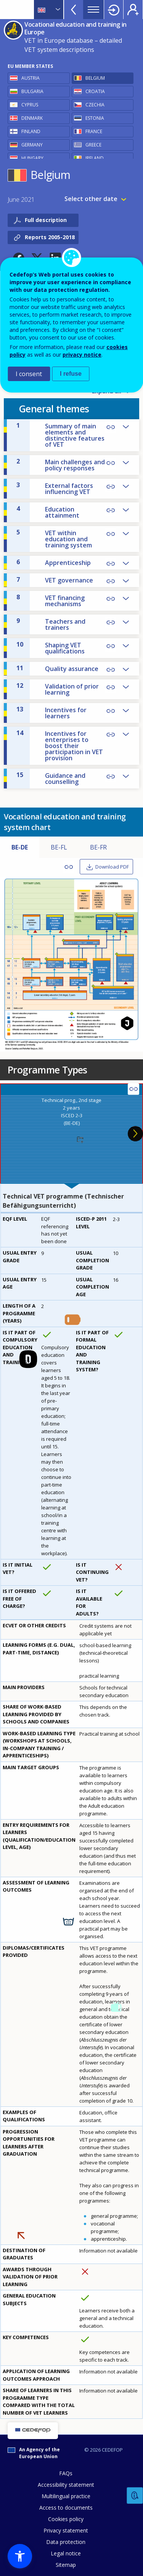 The width and height of the screenshot is (143, 2576). Describe the element at coordinates (127, 1023) in the screenshot. I see `indicates items or categories starting with the letter J` at that location.